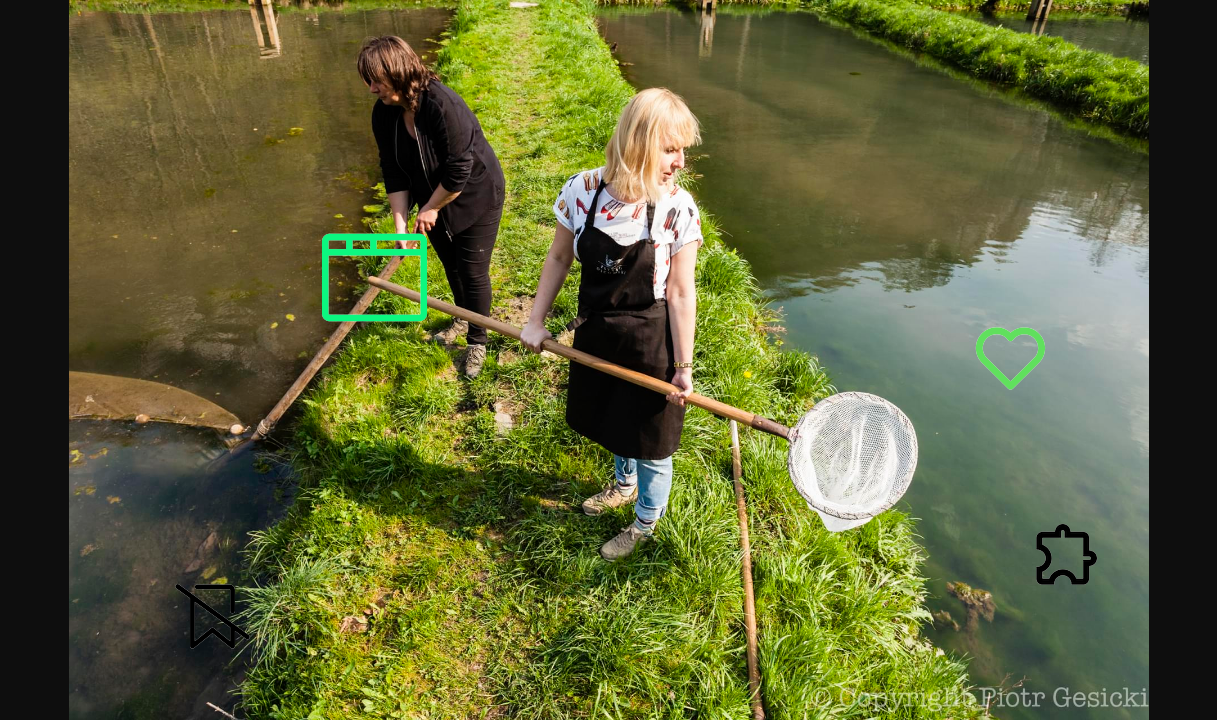 The width and height of the screenshot is (1217, 720). I want to click on open a new browser window, so click(374, 277).